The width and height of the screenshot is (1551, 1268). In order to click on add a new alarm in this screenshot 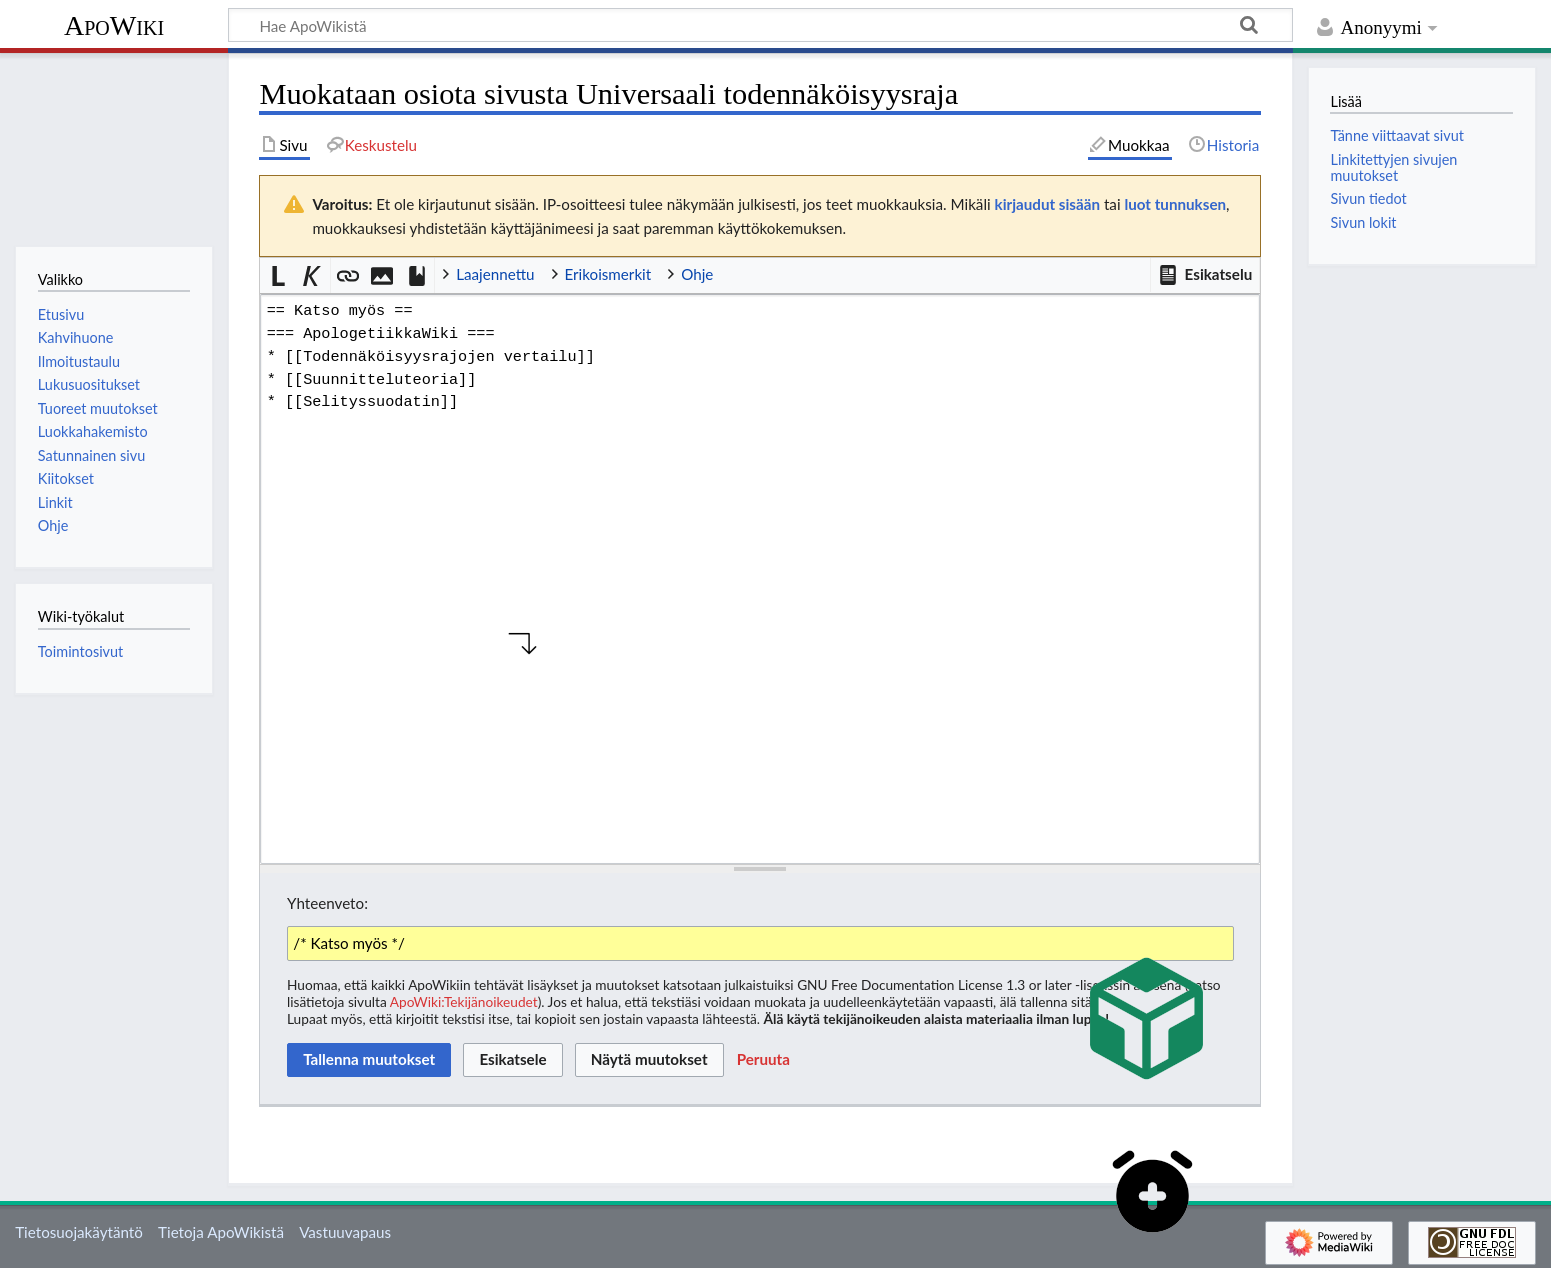, I will do `click(1152, 1191)`.